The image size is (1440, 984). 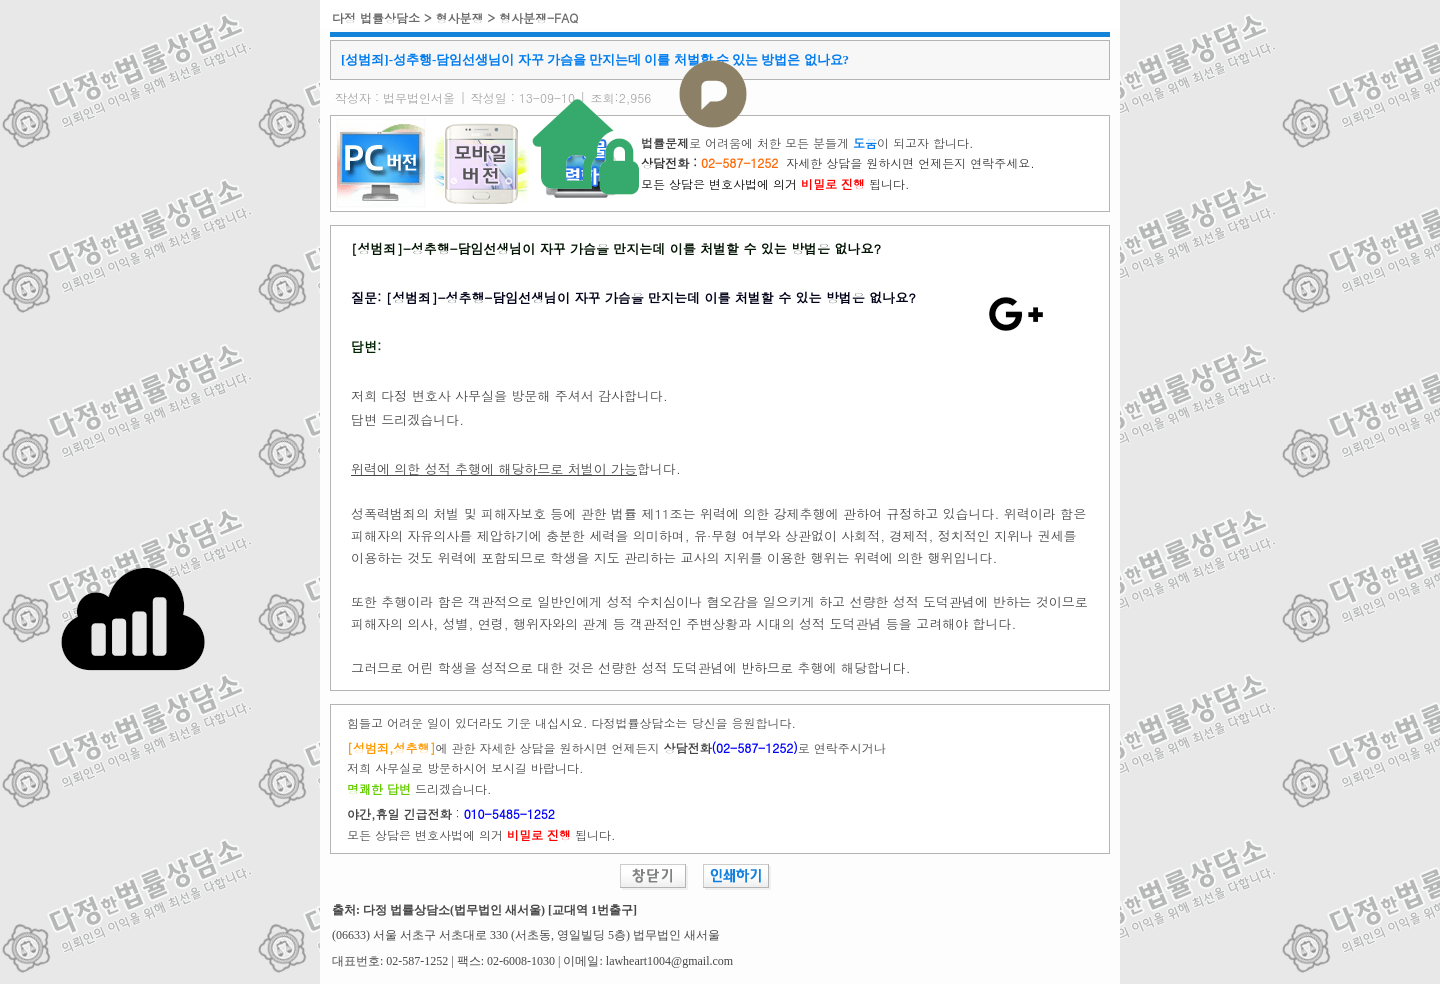 What do you see at coordinates (583, 144) in the screenshot?
I see `home security settings` at bounding box center [583, 144].